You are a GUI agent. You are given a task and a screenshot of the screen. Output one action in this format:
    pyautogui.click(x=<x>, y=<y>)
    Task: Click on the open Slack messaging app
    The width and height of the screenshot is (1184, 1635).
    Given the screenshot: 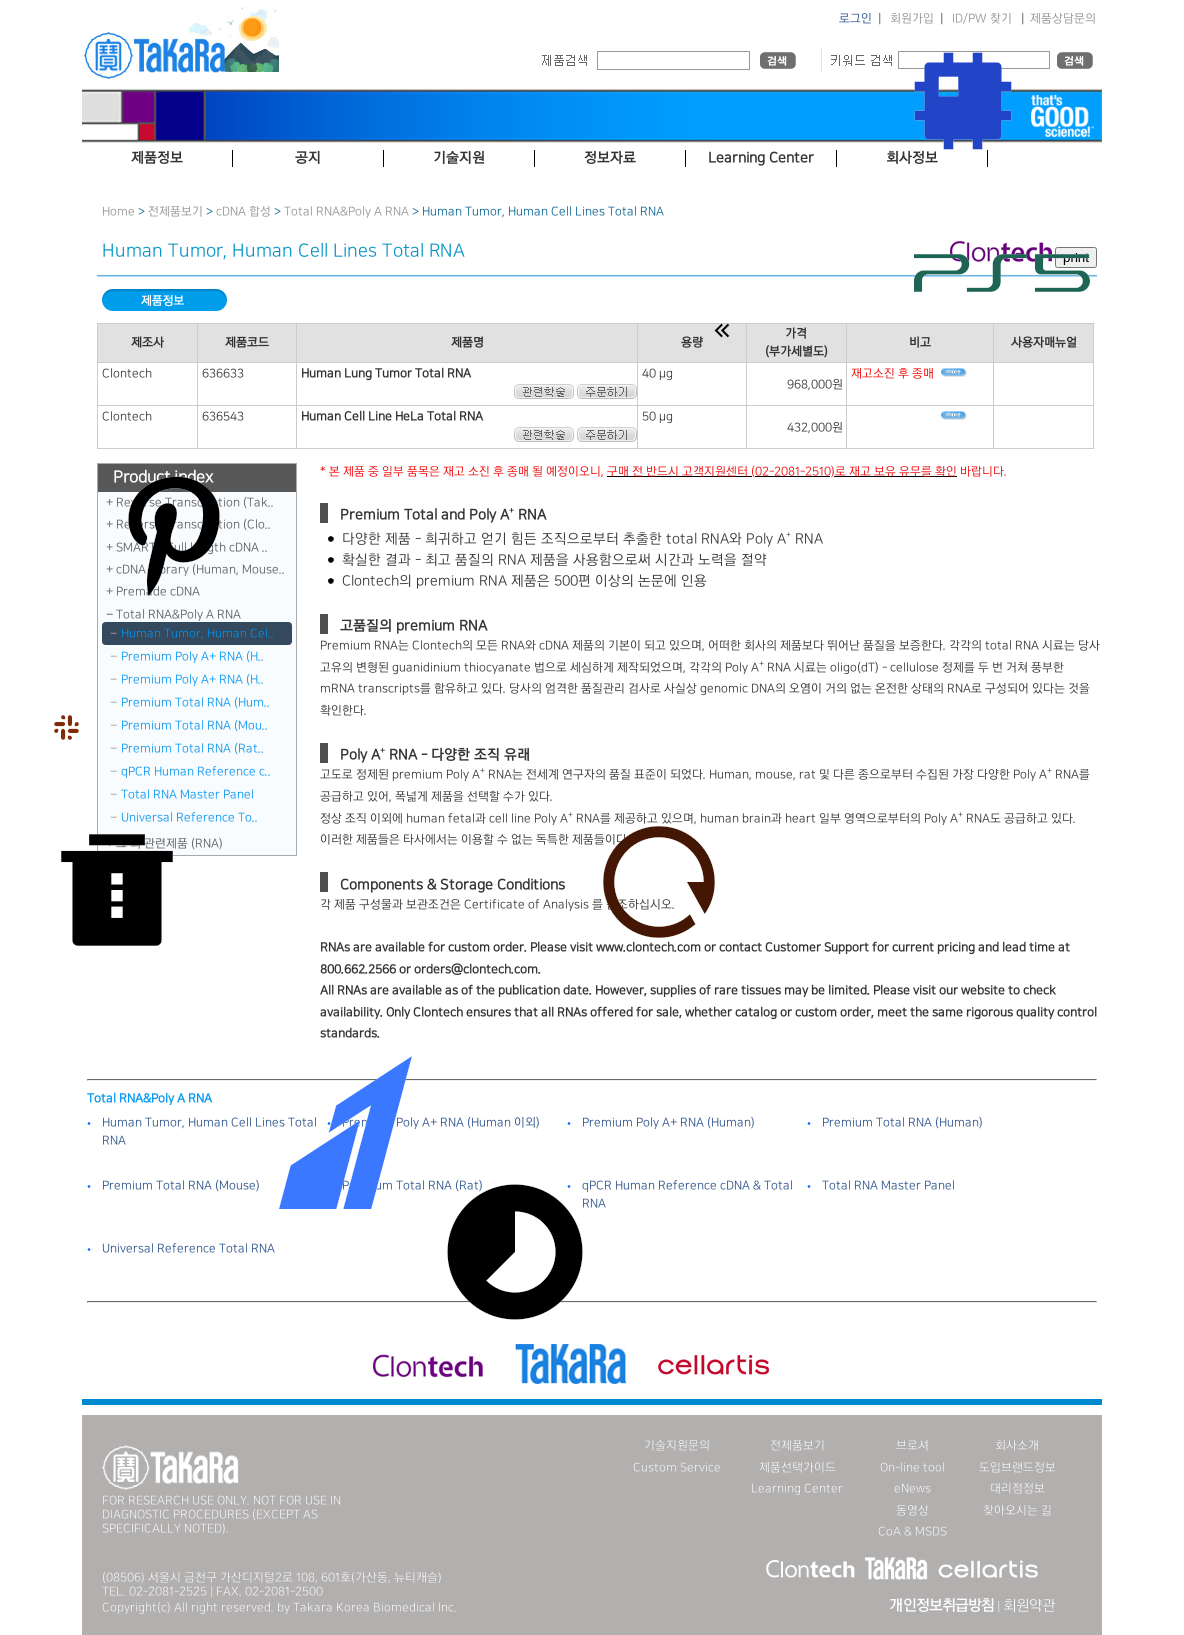 What is the action you would take?
    pyautogui.click(x=66, y=727)
    